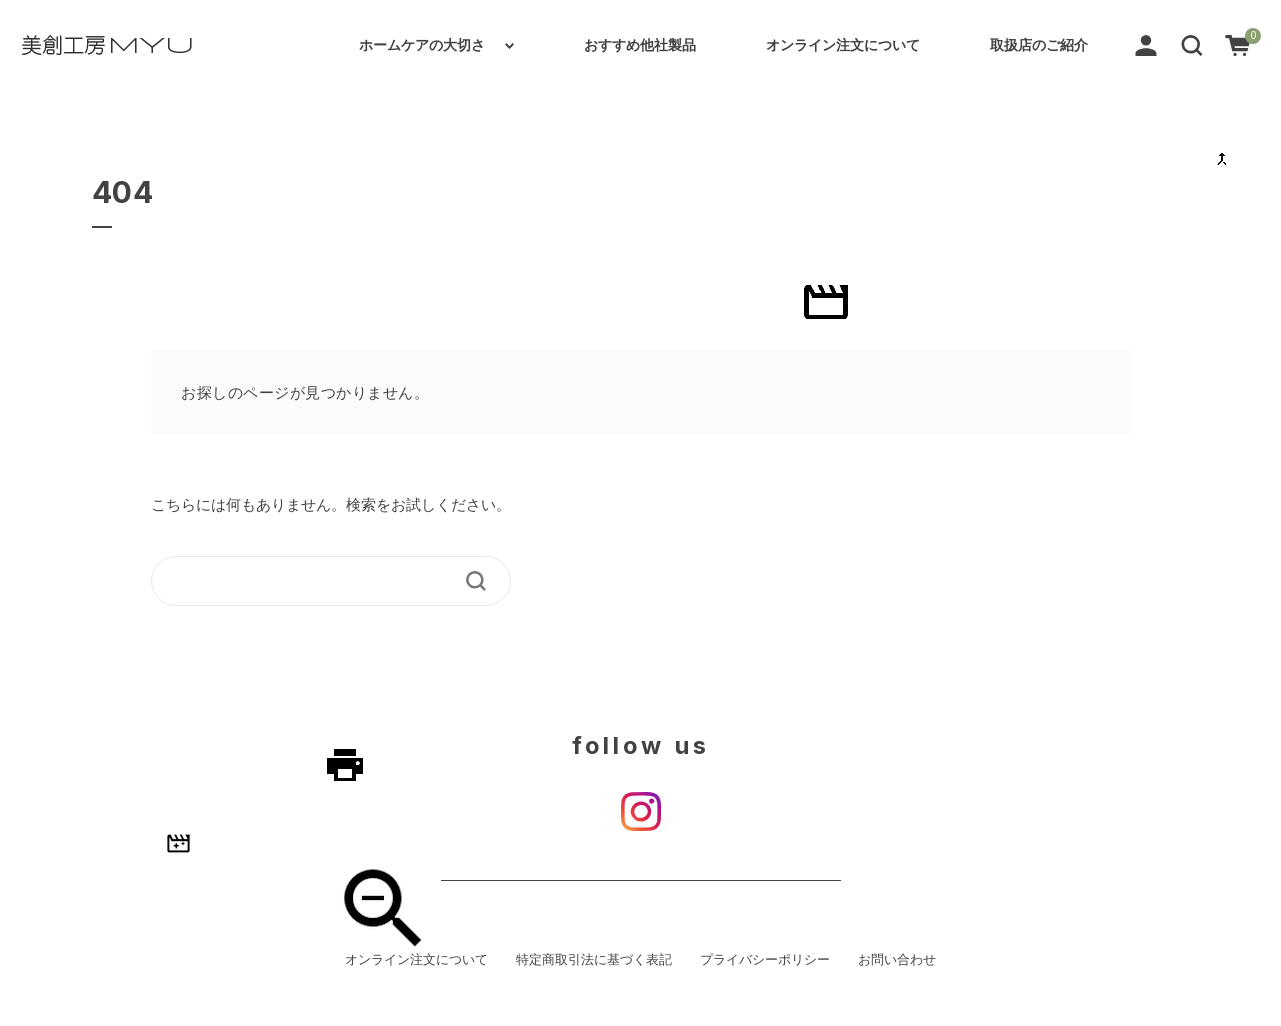  What do you see at coordinates (345, 765) in the screenshot?
I see `print current document or page` at bounding box center [345, 765].